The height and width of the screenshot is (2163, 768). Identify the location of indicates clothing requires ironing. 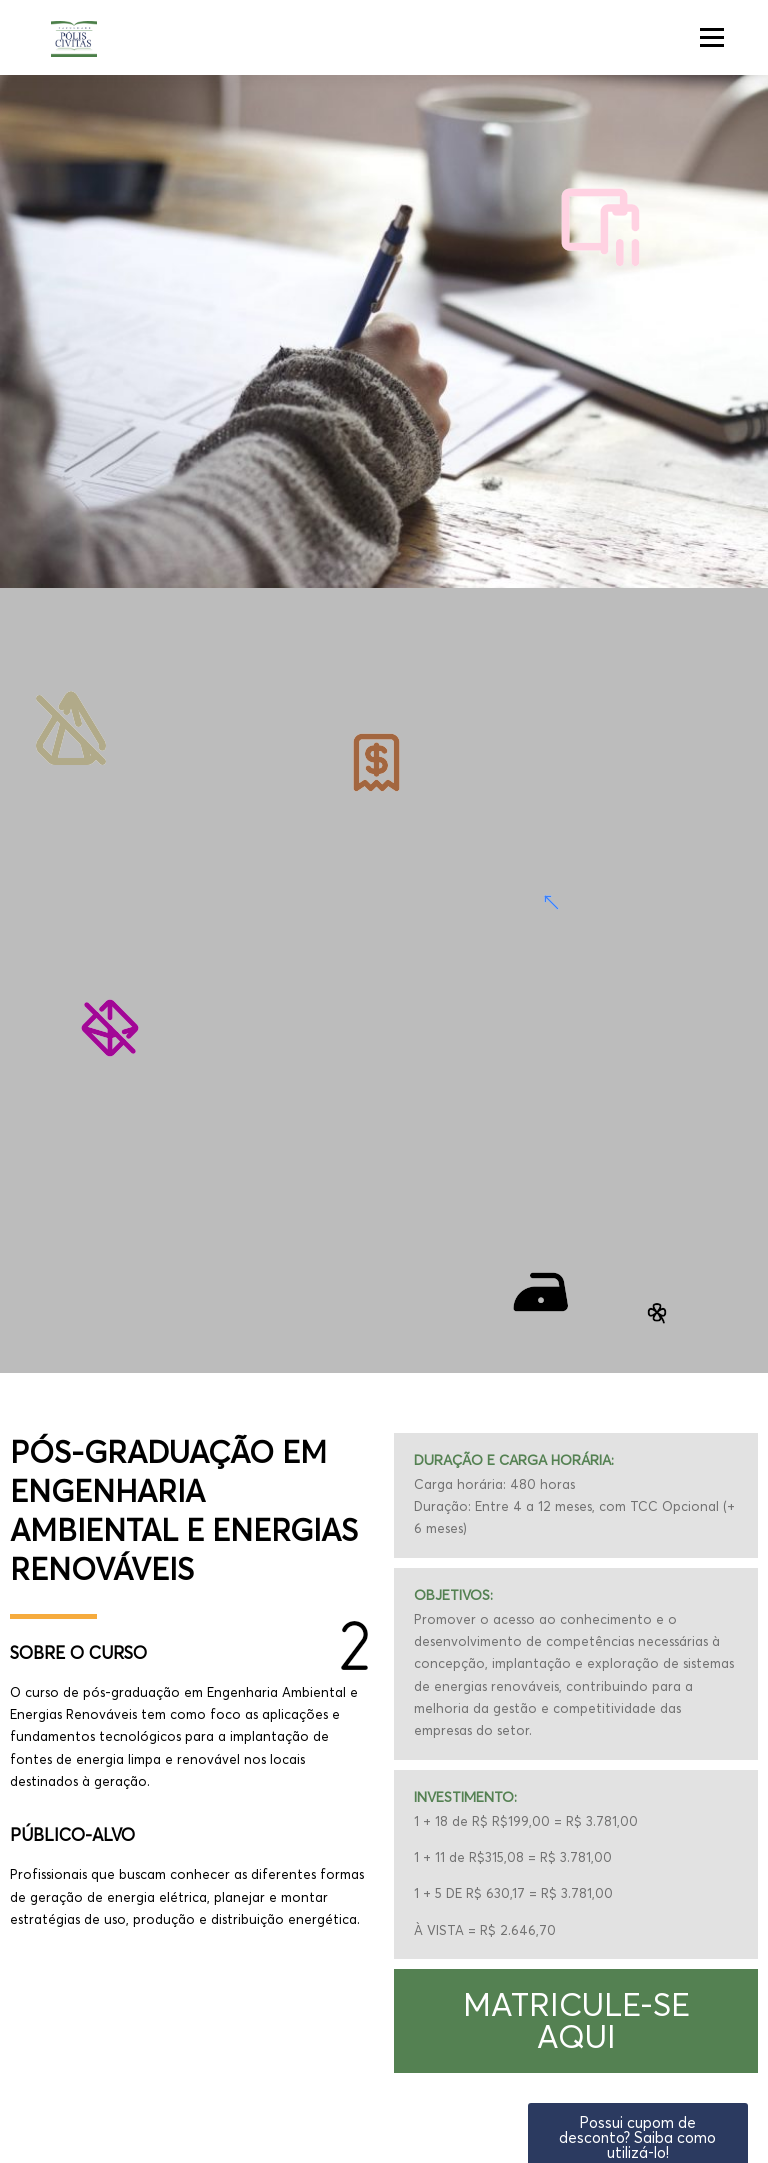
(541, 1292).